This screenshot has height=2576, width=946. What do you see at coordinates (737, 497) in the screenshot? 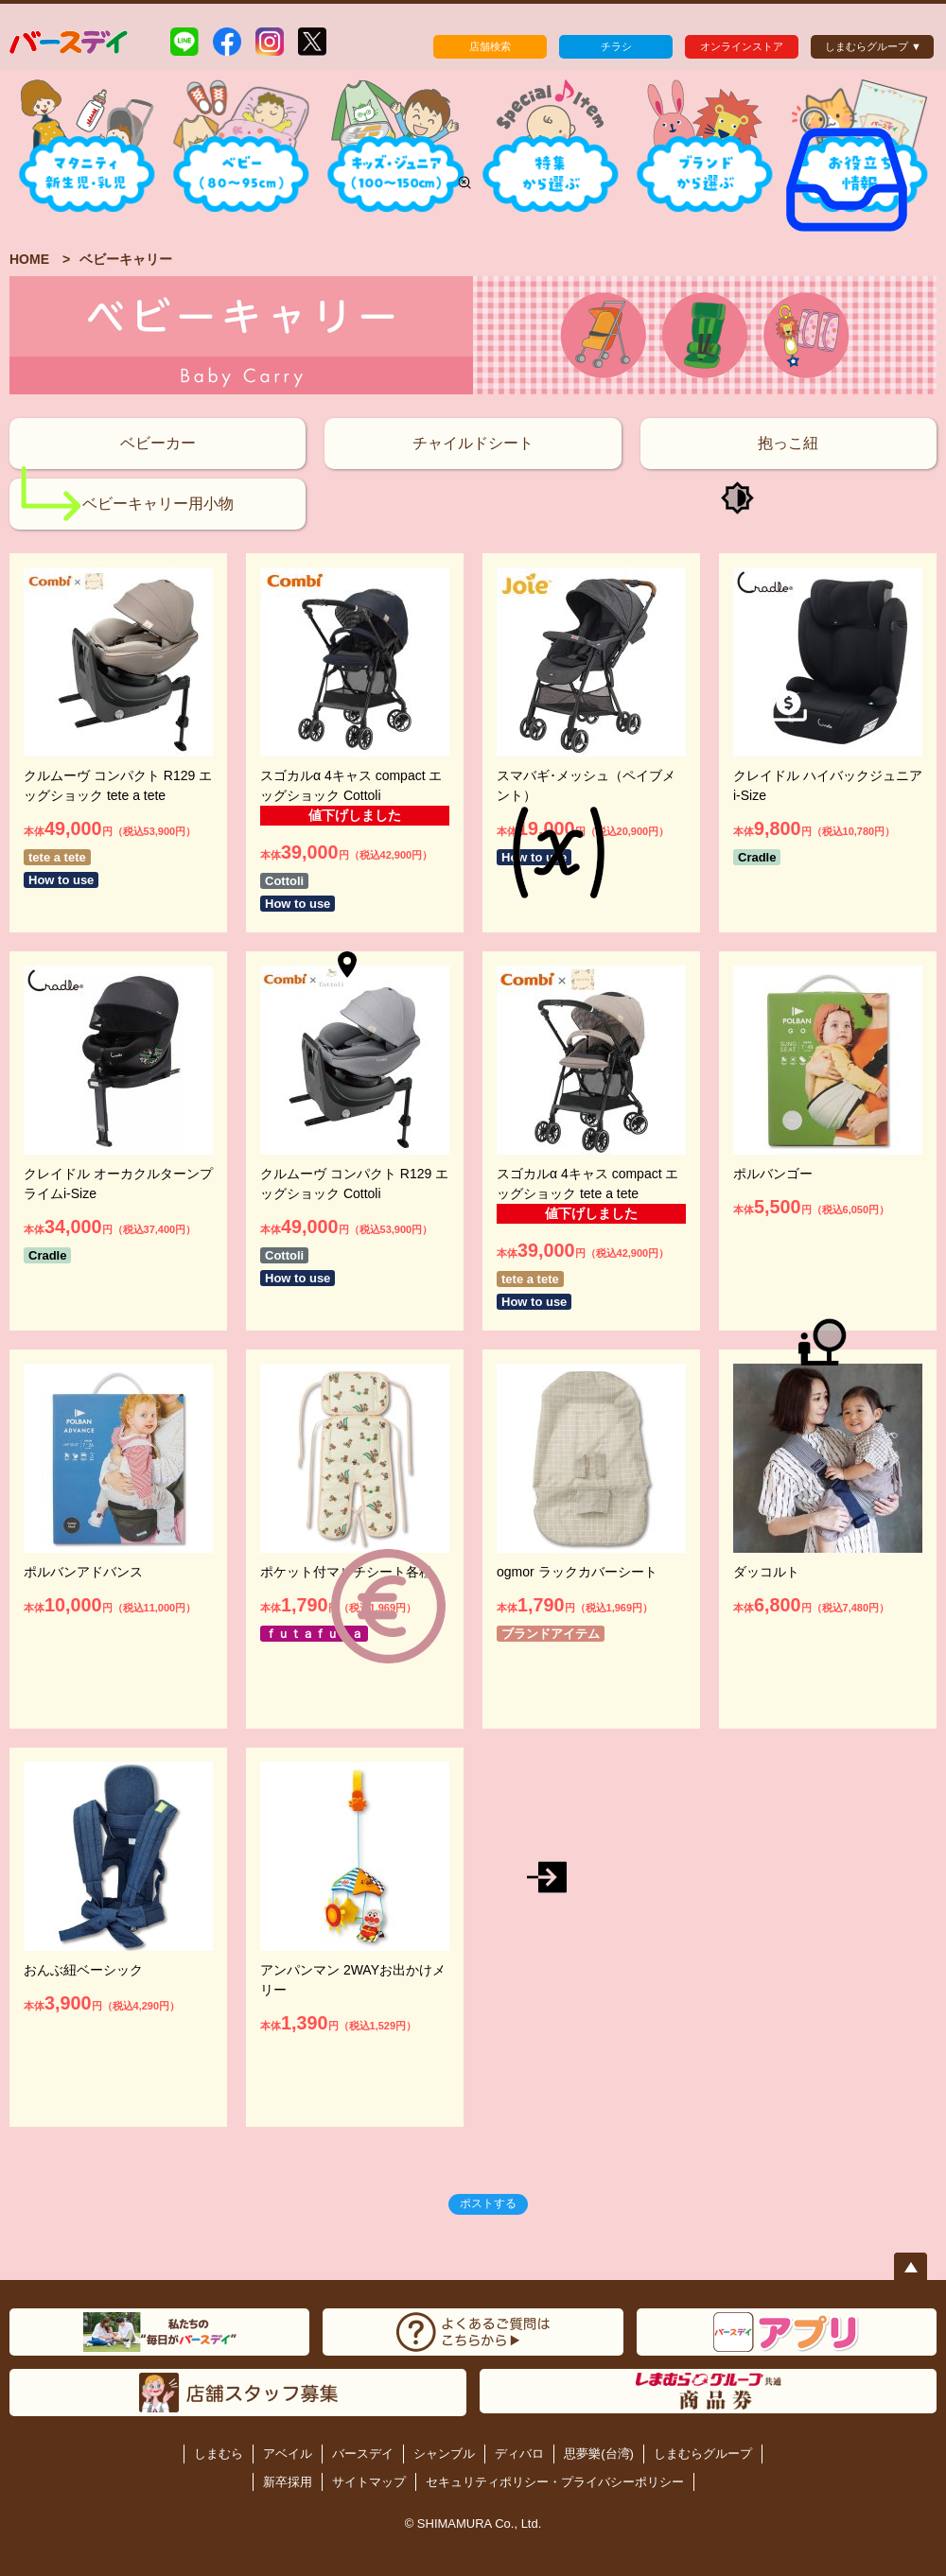
I see `adjust screen brightness to medium level` at bounding box center [737, 497].